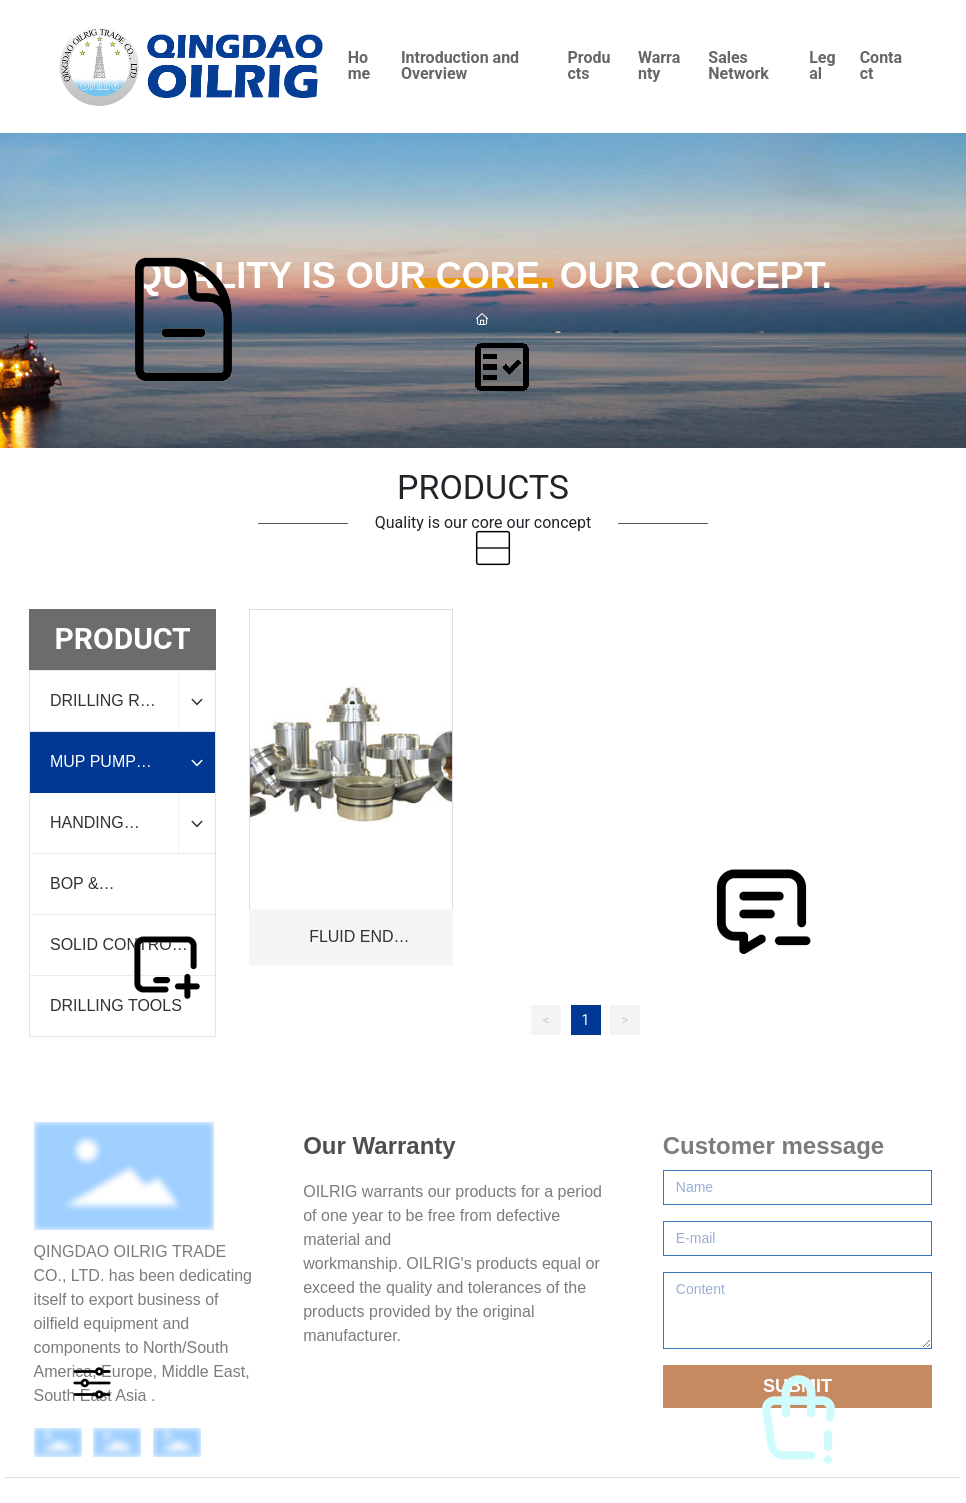 The width and height of the screenshot is (966, 1503). What do you see at coordinates (761, 909) in the screenshot?
I see `remove a message from the conversation` at bounding box center [761, 909].